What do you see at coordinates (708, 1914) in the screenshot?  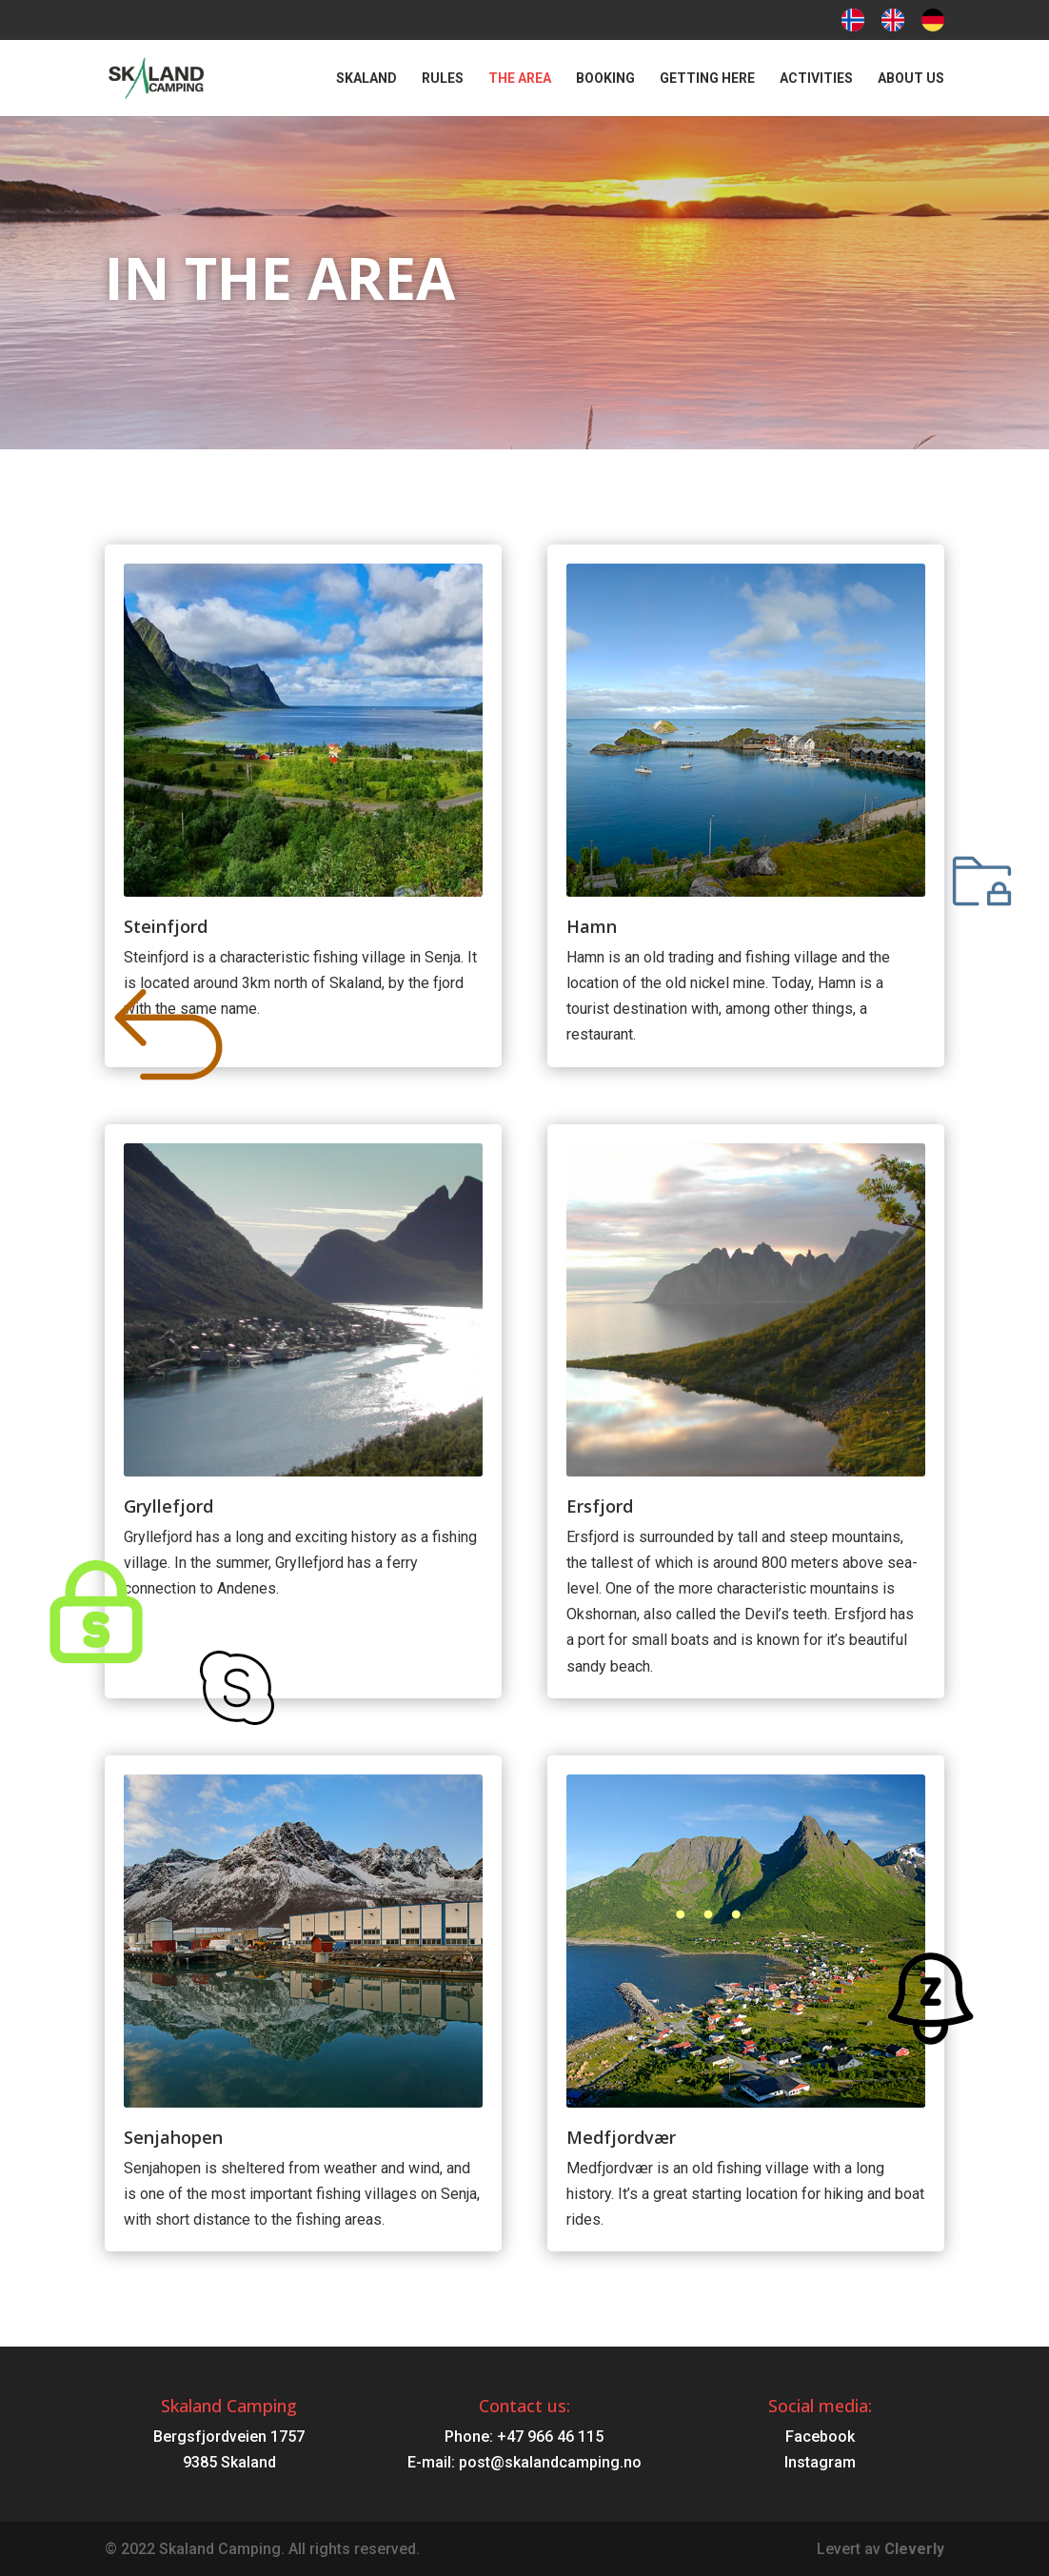 I see `access more options or actions` at bounding box center [708, 1914].